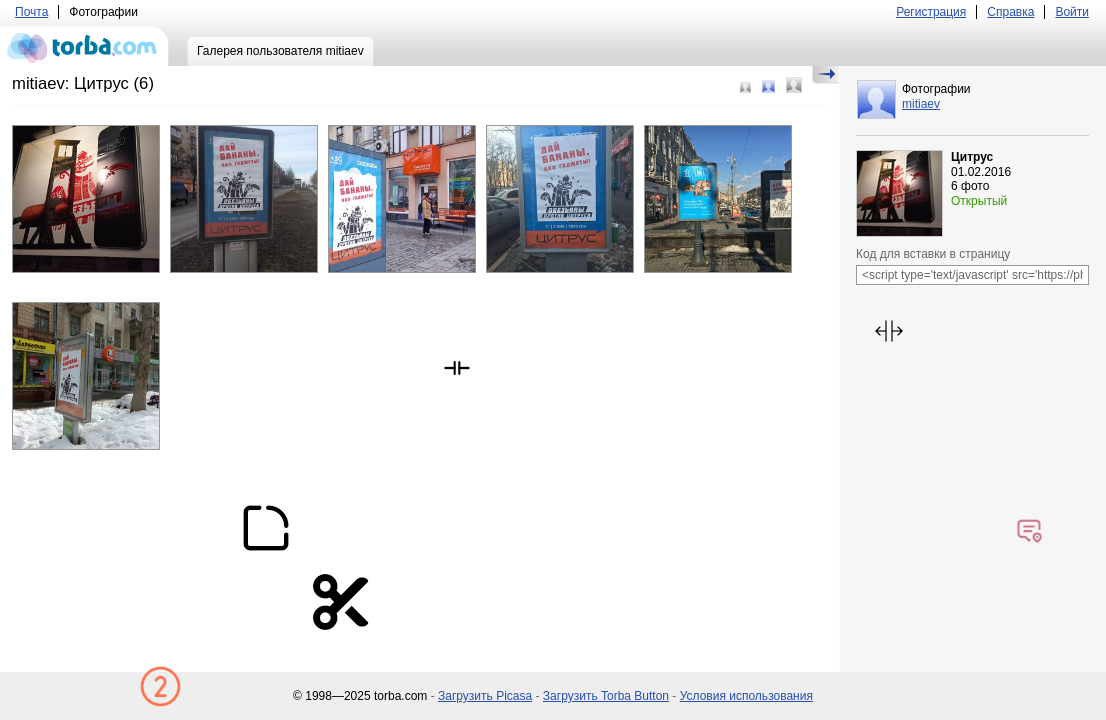 This screenshot has height=720, width=1106. What do you see at coordinates (457, 368) in the screenshot?
I see `capacitor component in a circuit diagram` at bounding box center [457, 368].